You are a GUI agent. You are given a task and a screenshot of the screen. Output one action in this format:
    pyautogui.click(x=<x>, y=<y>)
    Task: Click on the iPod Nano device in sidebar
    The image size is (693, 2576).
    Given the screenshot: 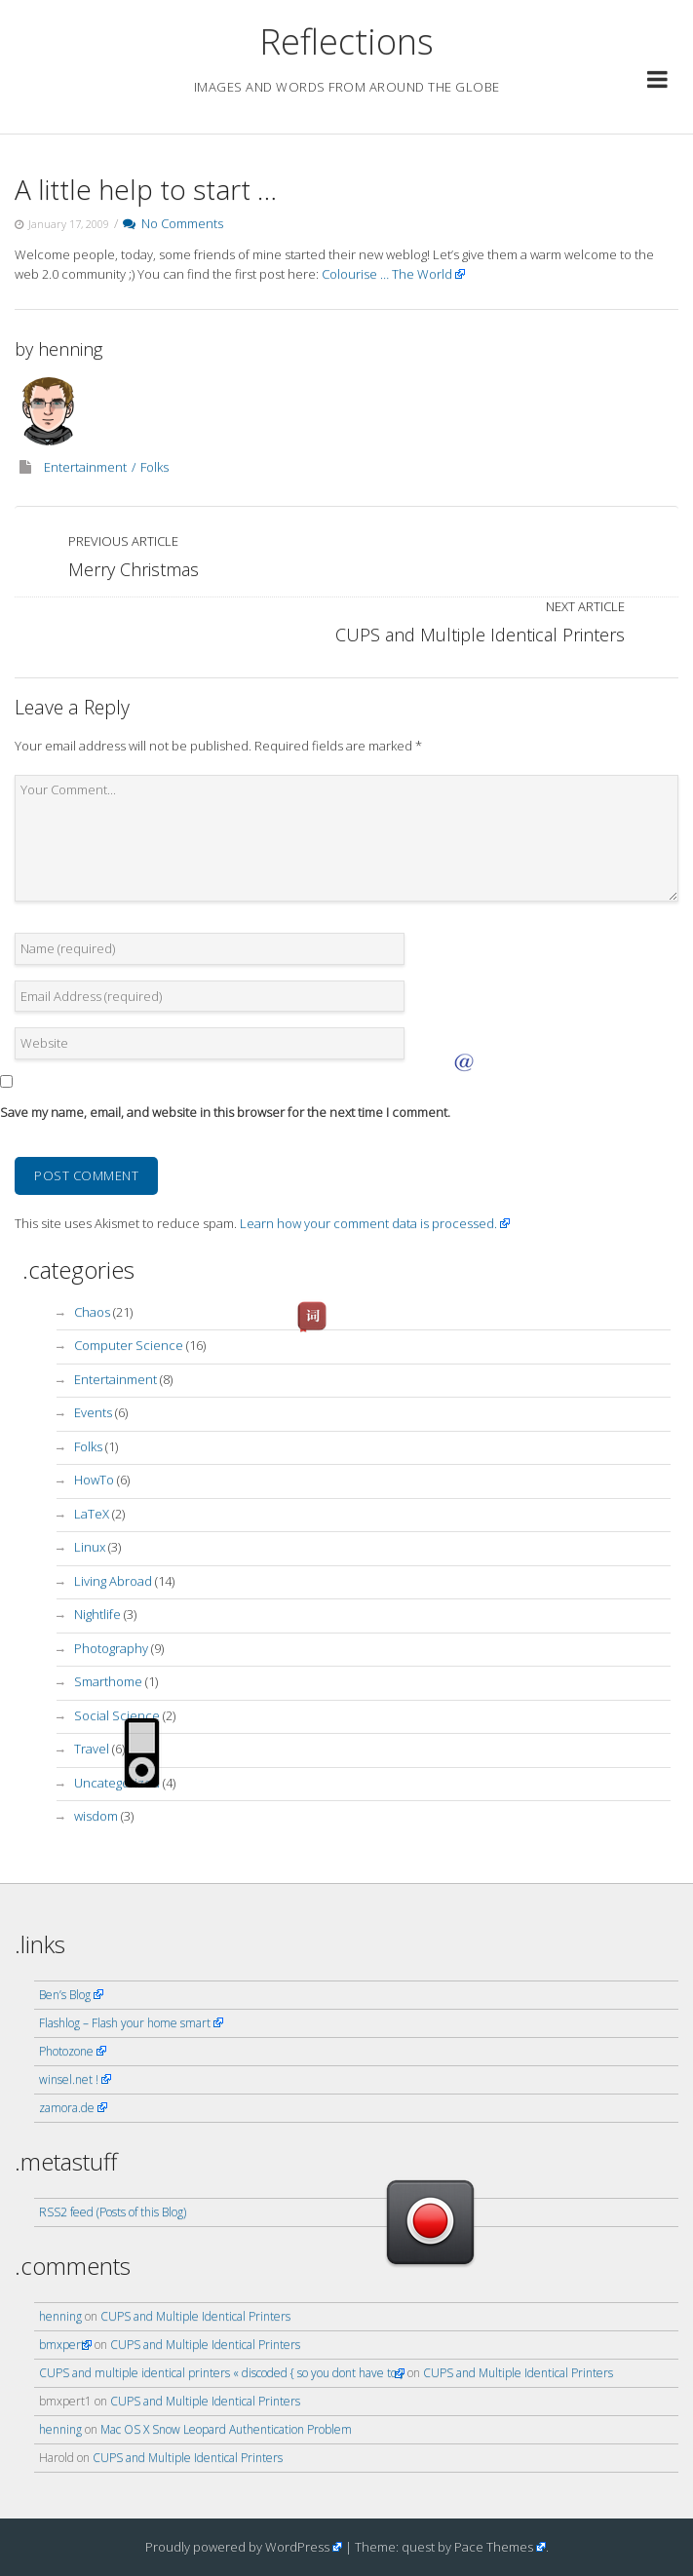 What is the action you would take?
    pyautogui.click(x=141, y=1752)
    